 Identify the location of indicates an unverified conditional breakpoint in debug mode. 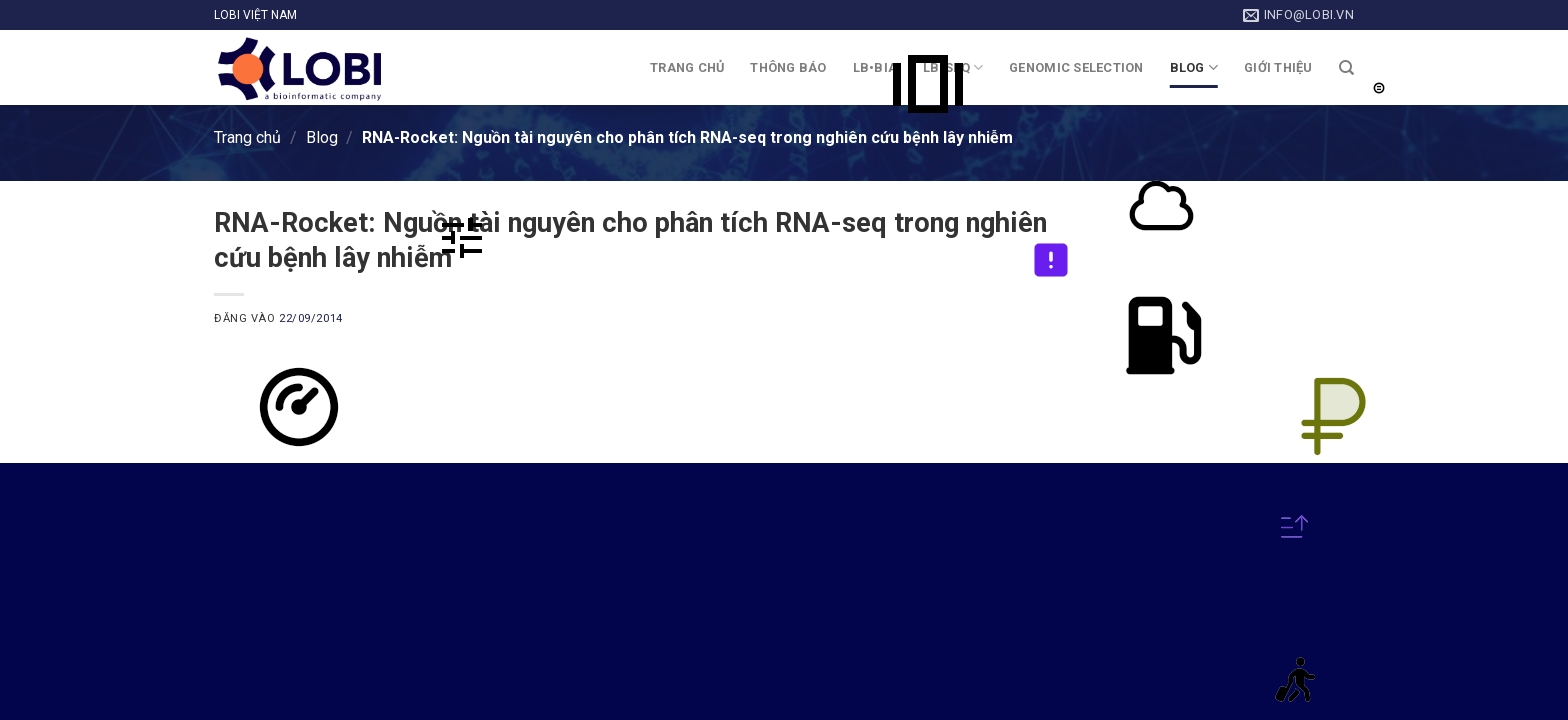
(1379, 88).